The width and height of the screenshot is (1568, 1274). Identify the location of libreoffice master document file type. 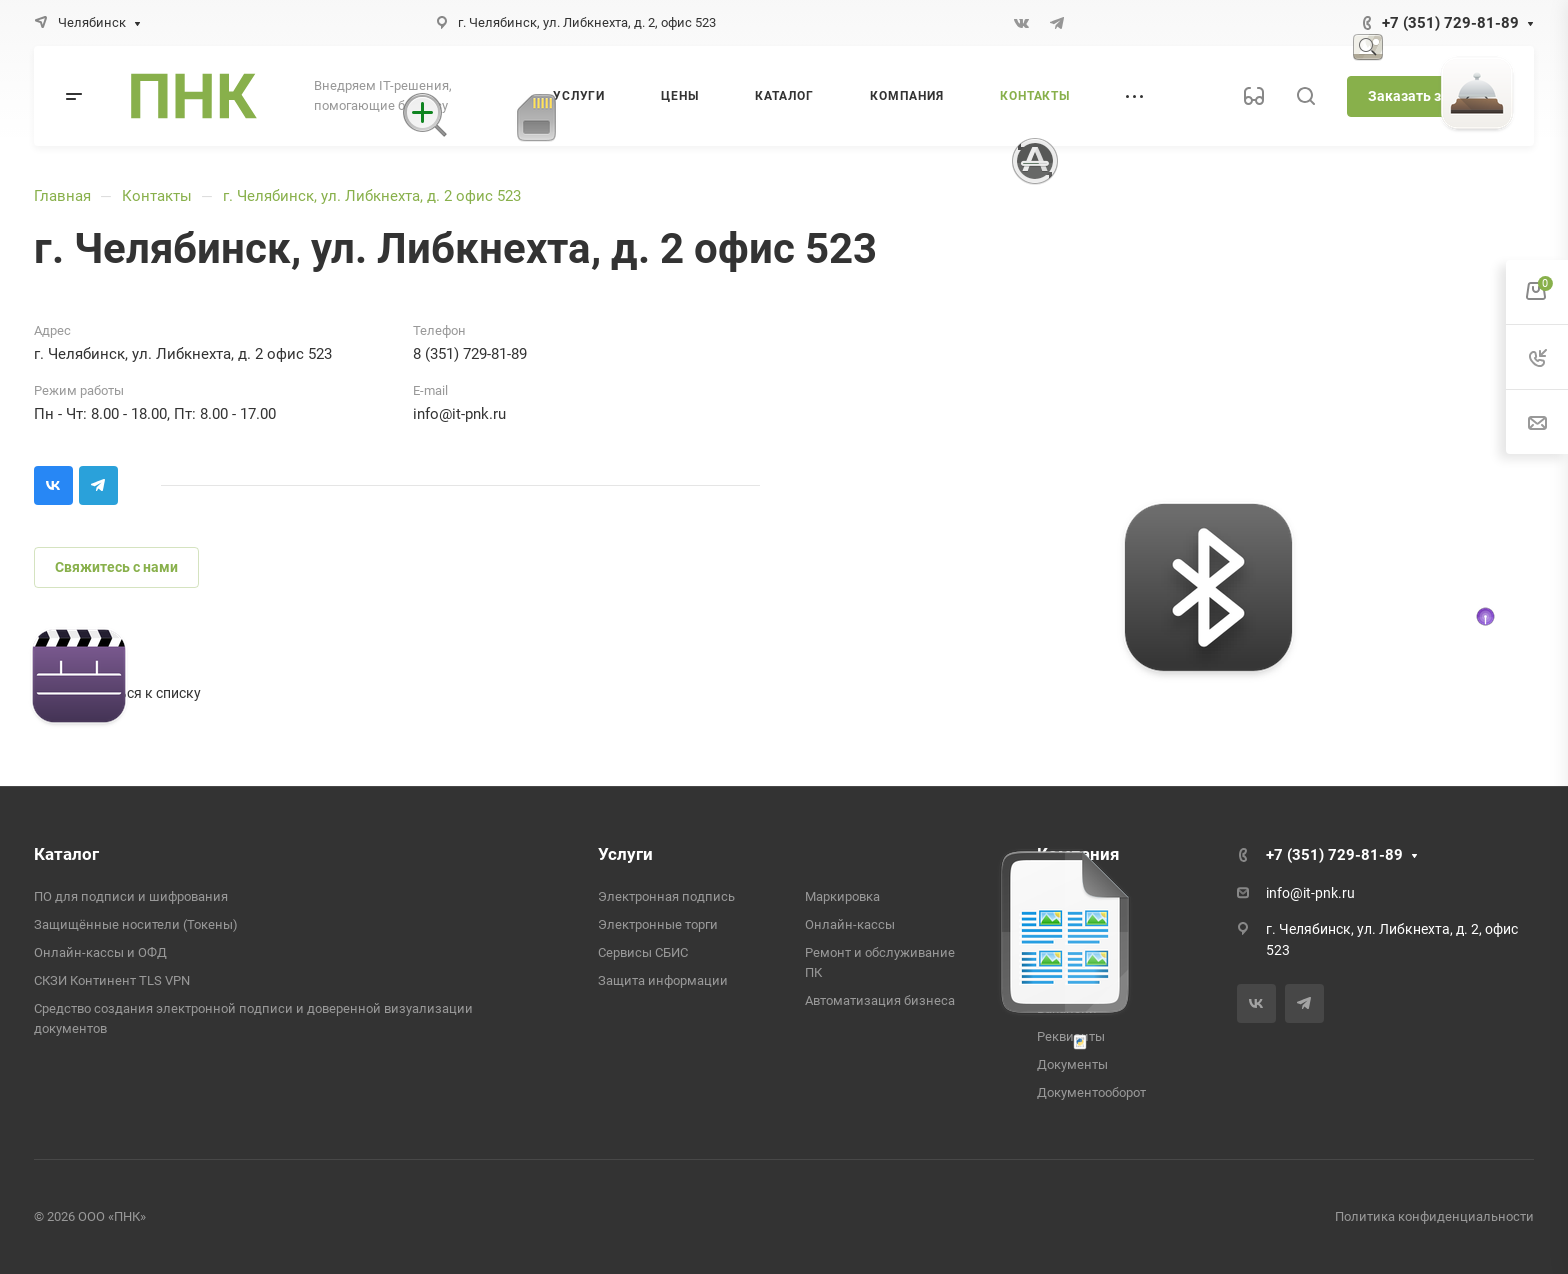
(1065, 932).